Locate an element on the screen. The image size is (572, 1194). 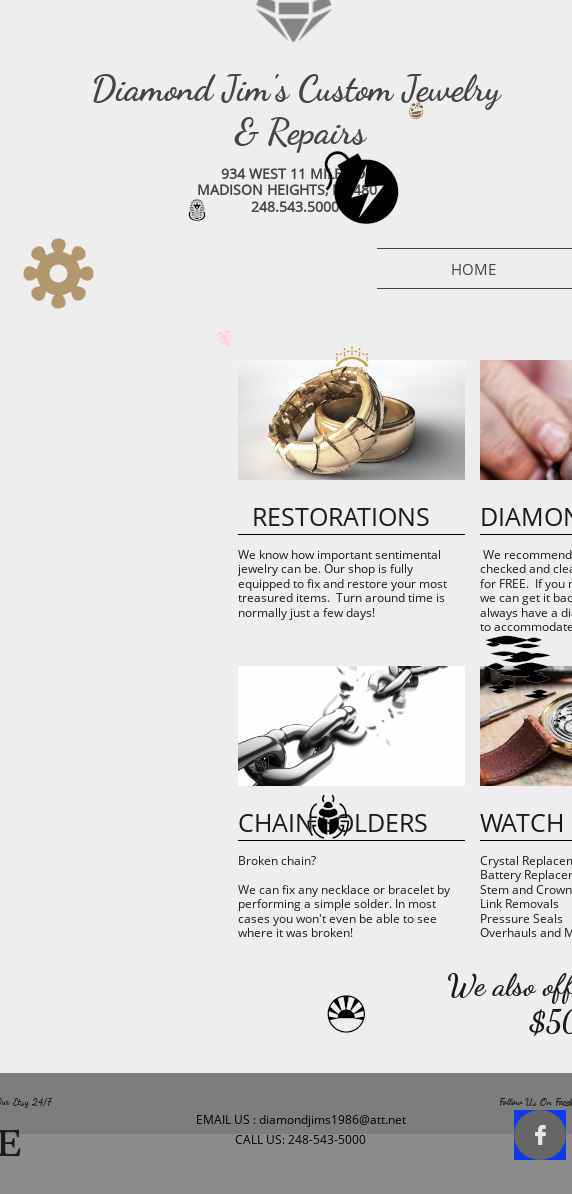
collect nectar or fruit rewards in-game is located at coordinates (416, 110).